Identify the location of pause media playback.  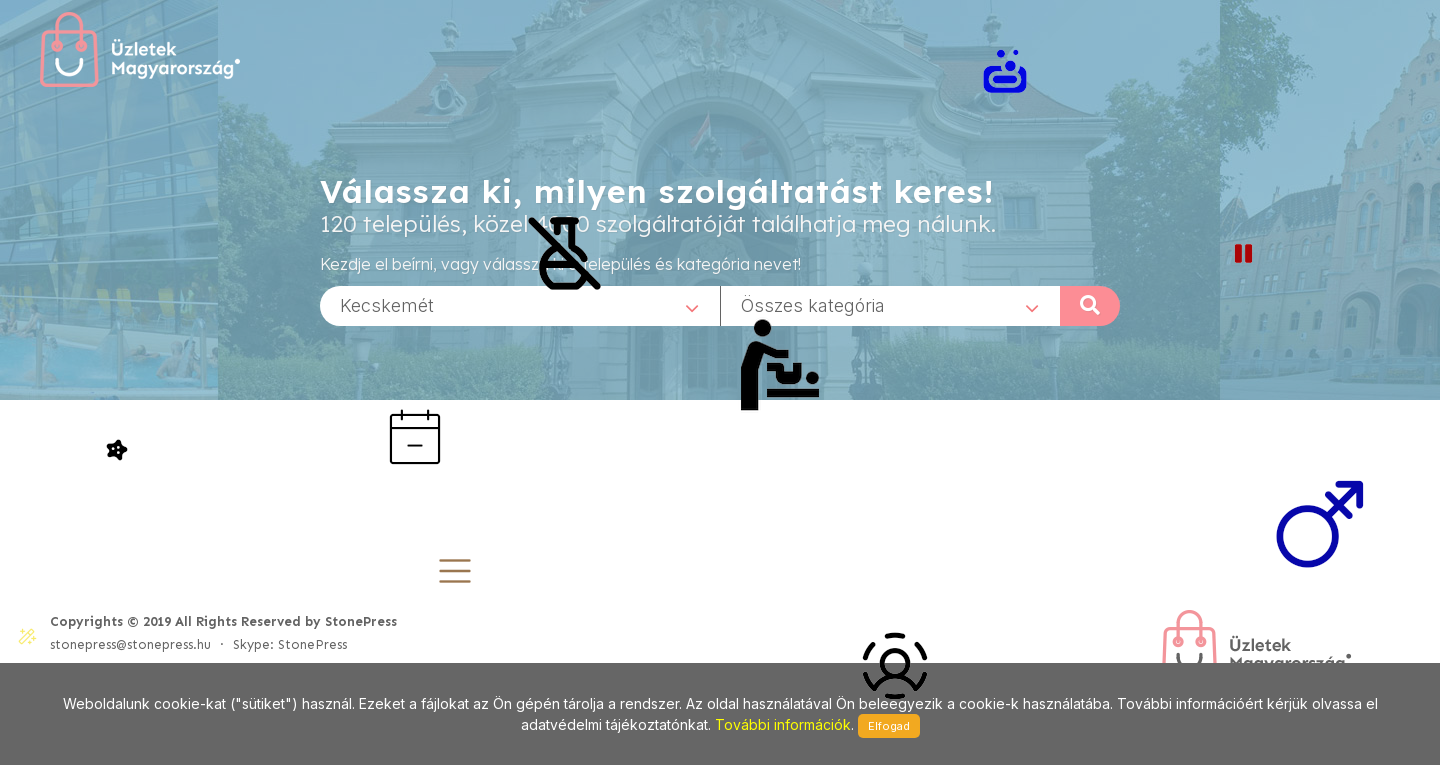
(1243, 253).